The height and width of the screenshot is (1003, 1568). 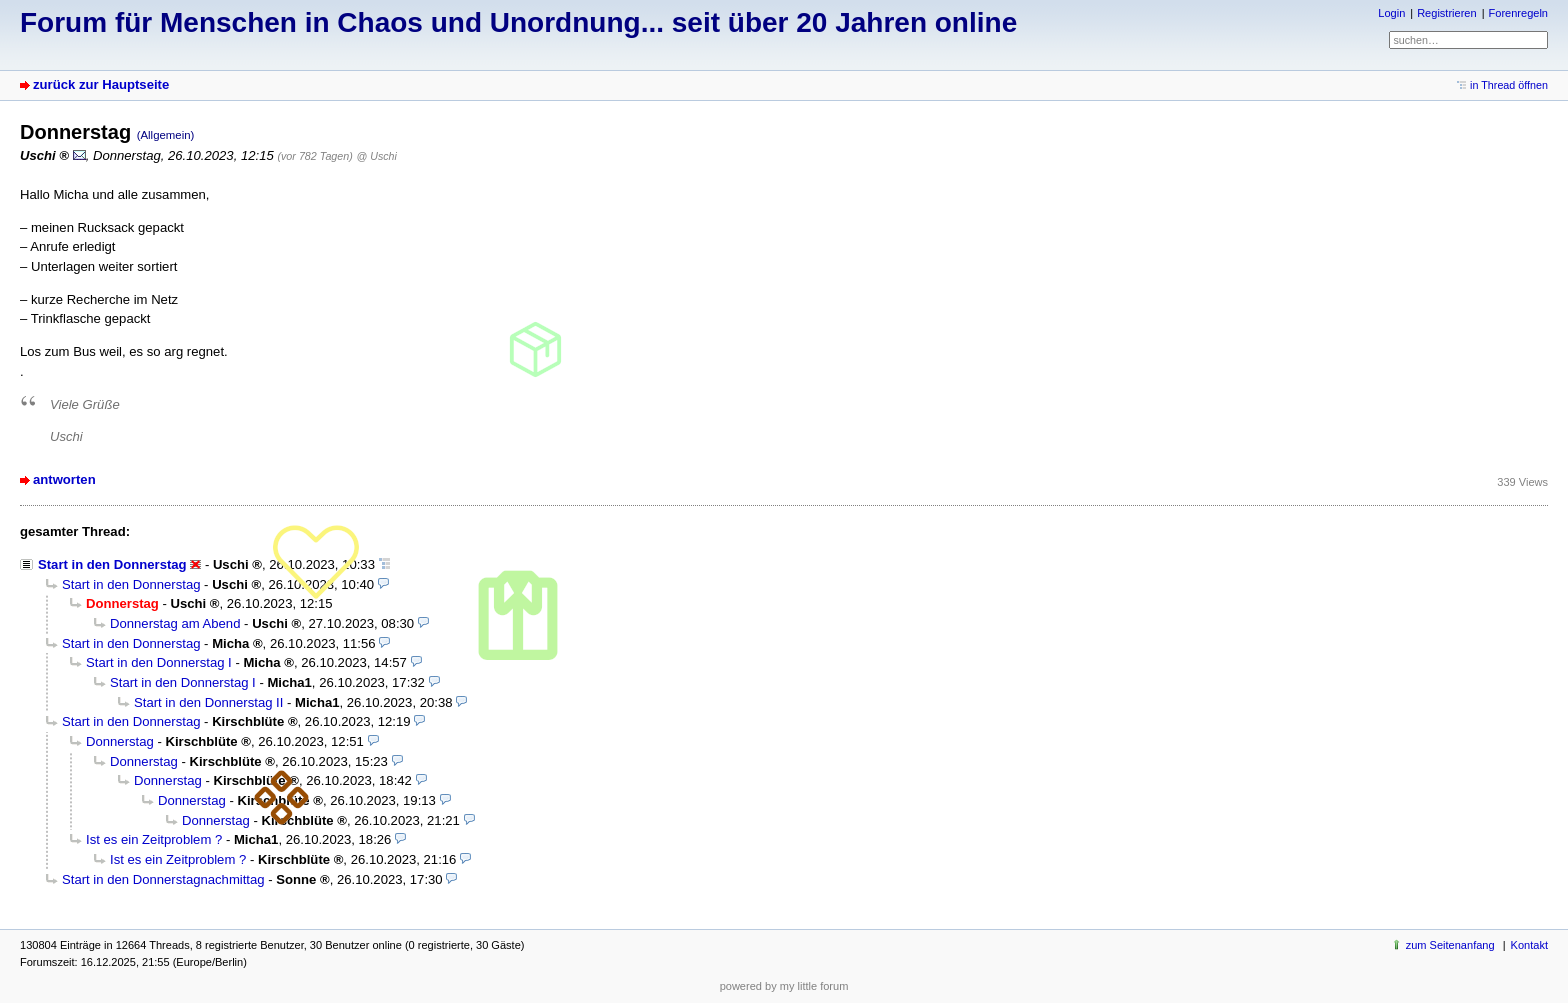 What do you see at coordinates (518, 617) in the screenshot?
I see `view folded laundry or clothing items` at bounding box center [518, 617].